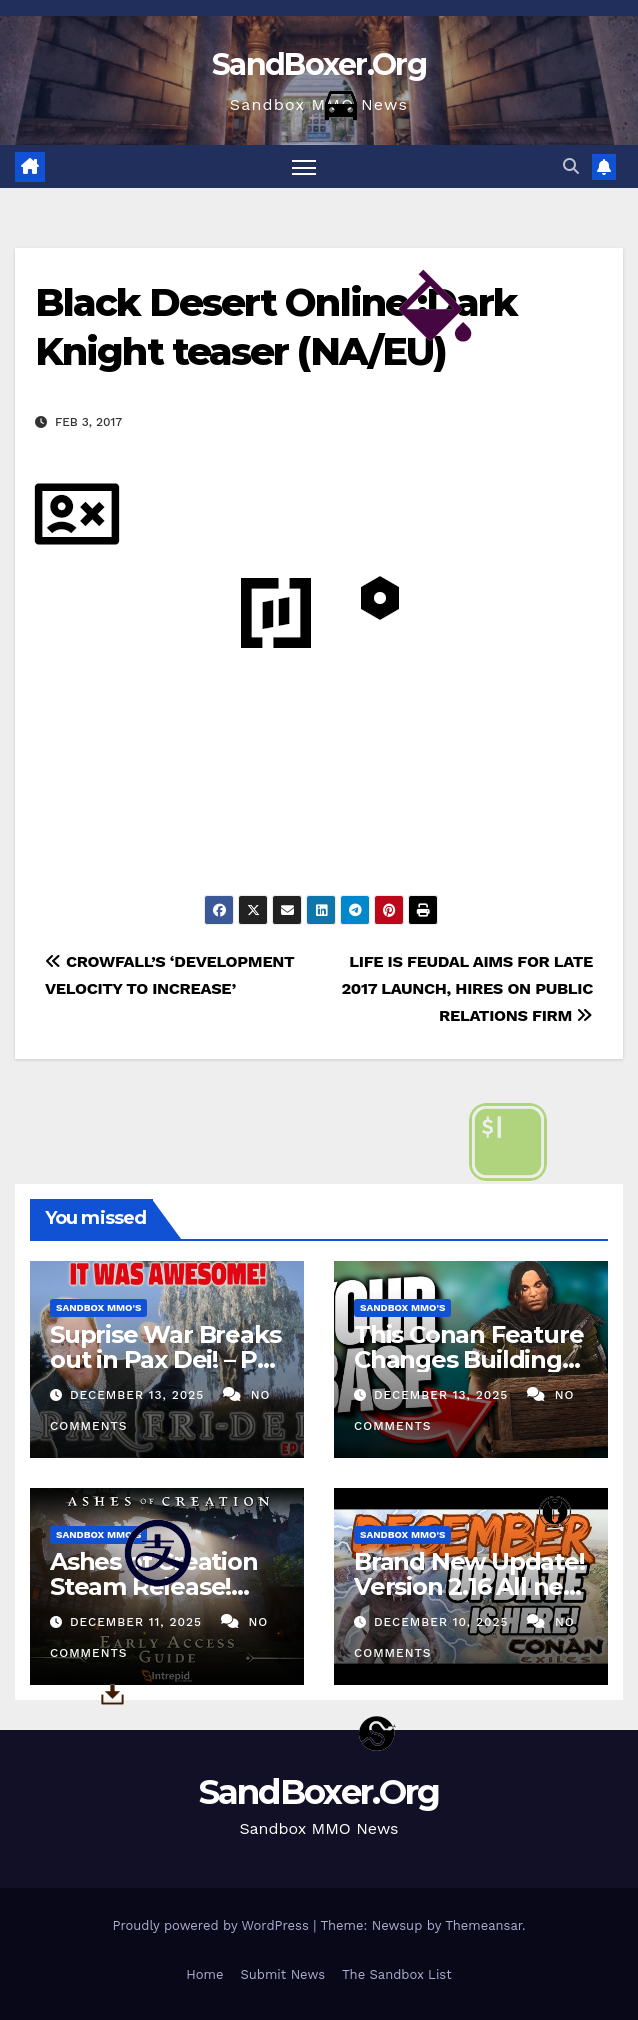  Describe the element at coordinates (341, 104) in the screenshot. I see `access vehicle or driving settings` at that location.